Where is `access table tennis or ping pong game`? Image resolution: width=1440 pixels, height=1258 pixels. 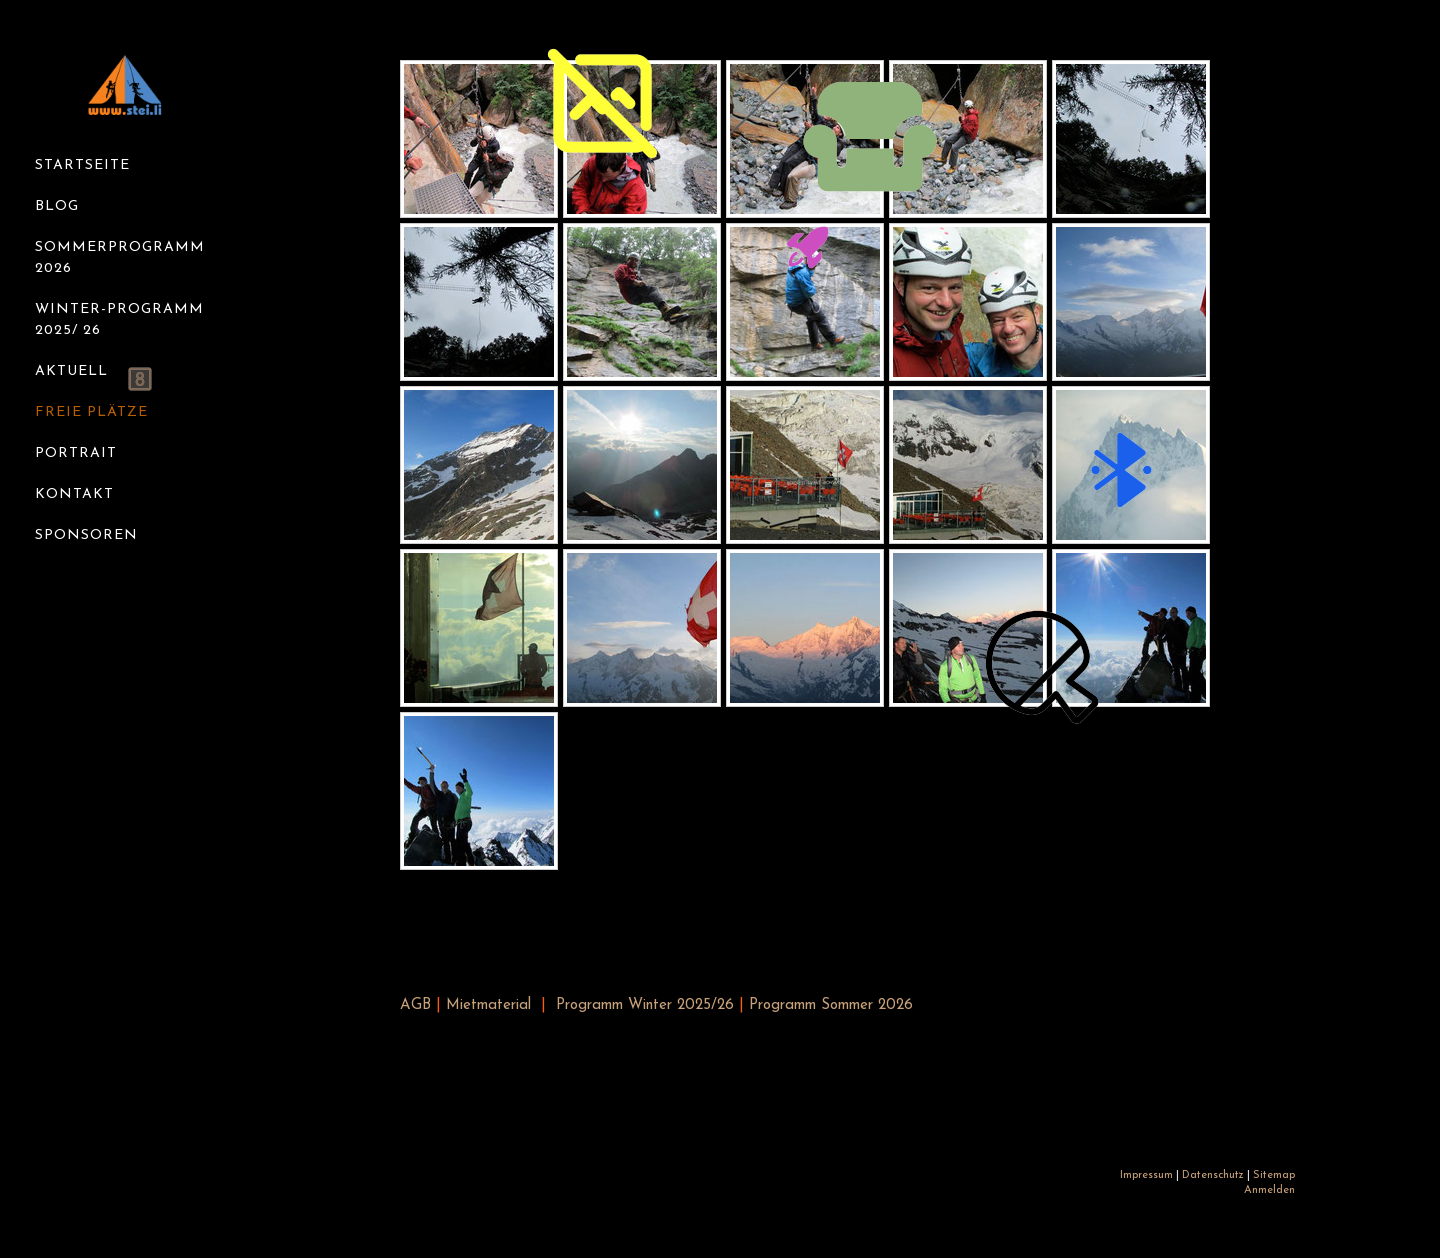
access table tennis or ping pong game is located at coordinates (1040, 665).